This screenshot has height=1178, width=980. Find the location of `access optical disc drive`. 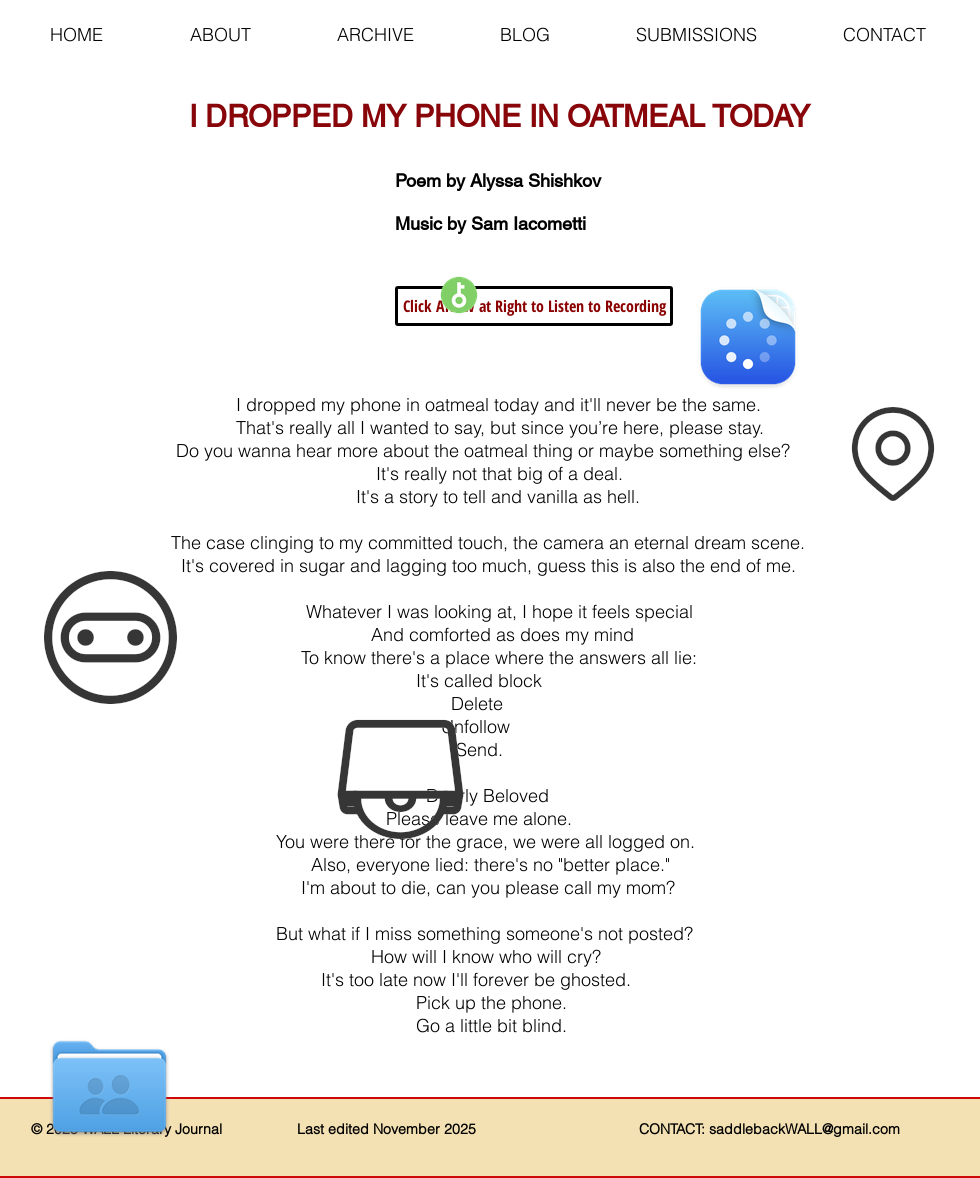

access optical disc drive is located at coordinates (400, 775).